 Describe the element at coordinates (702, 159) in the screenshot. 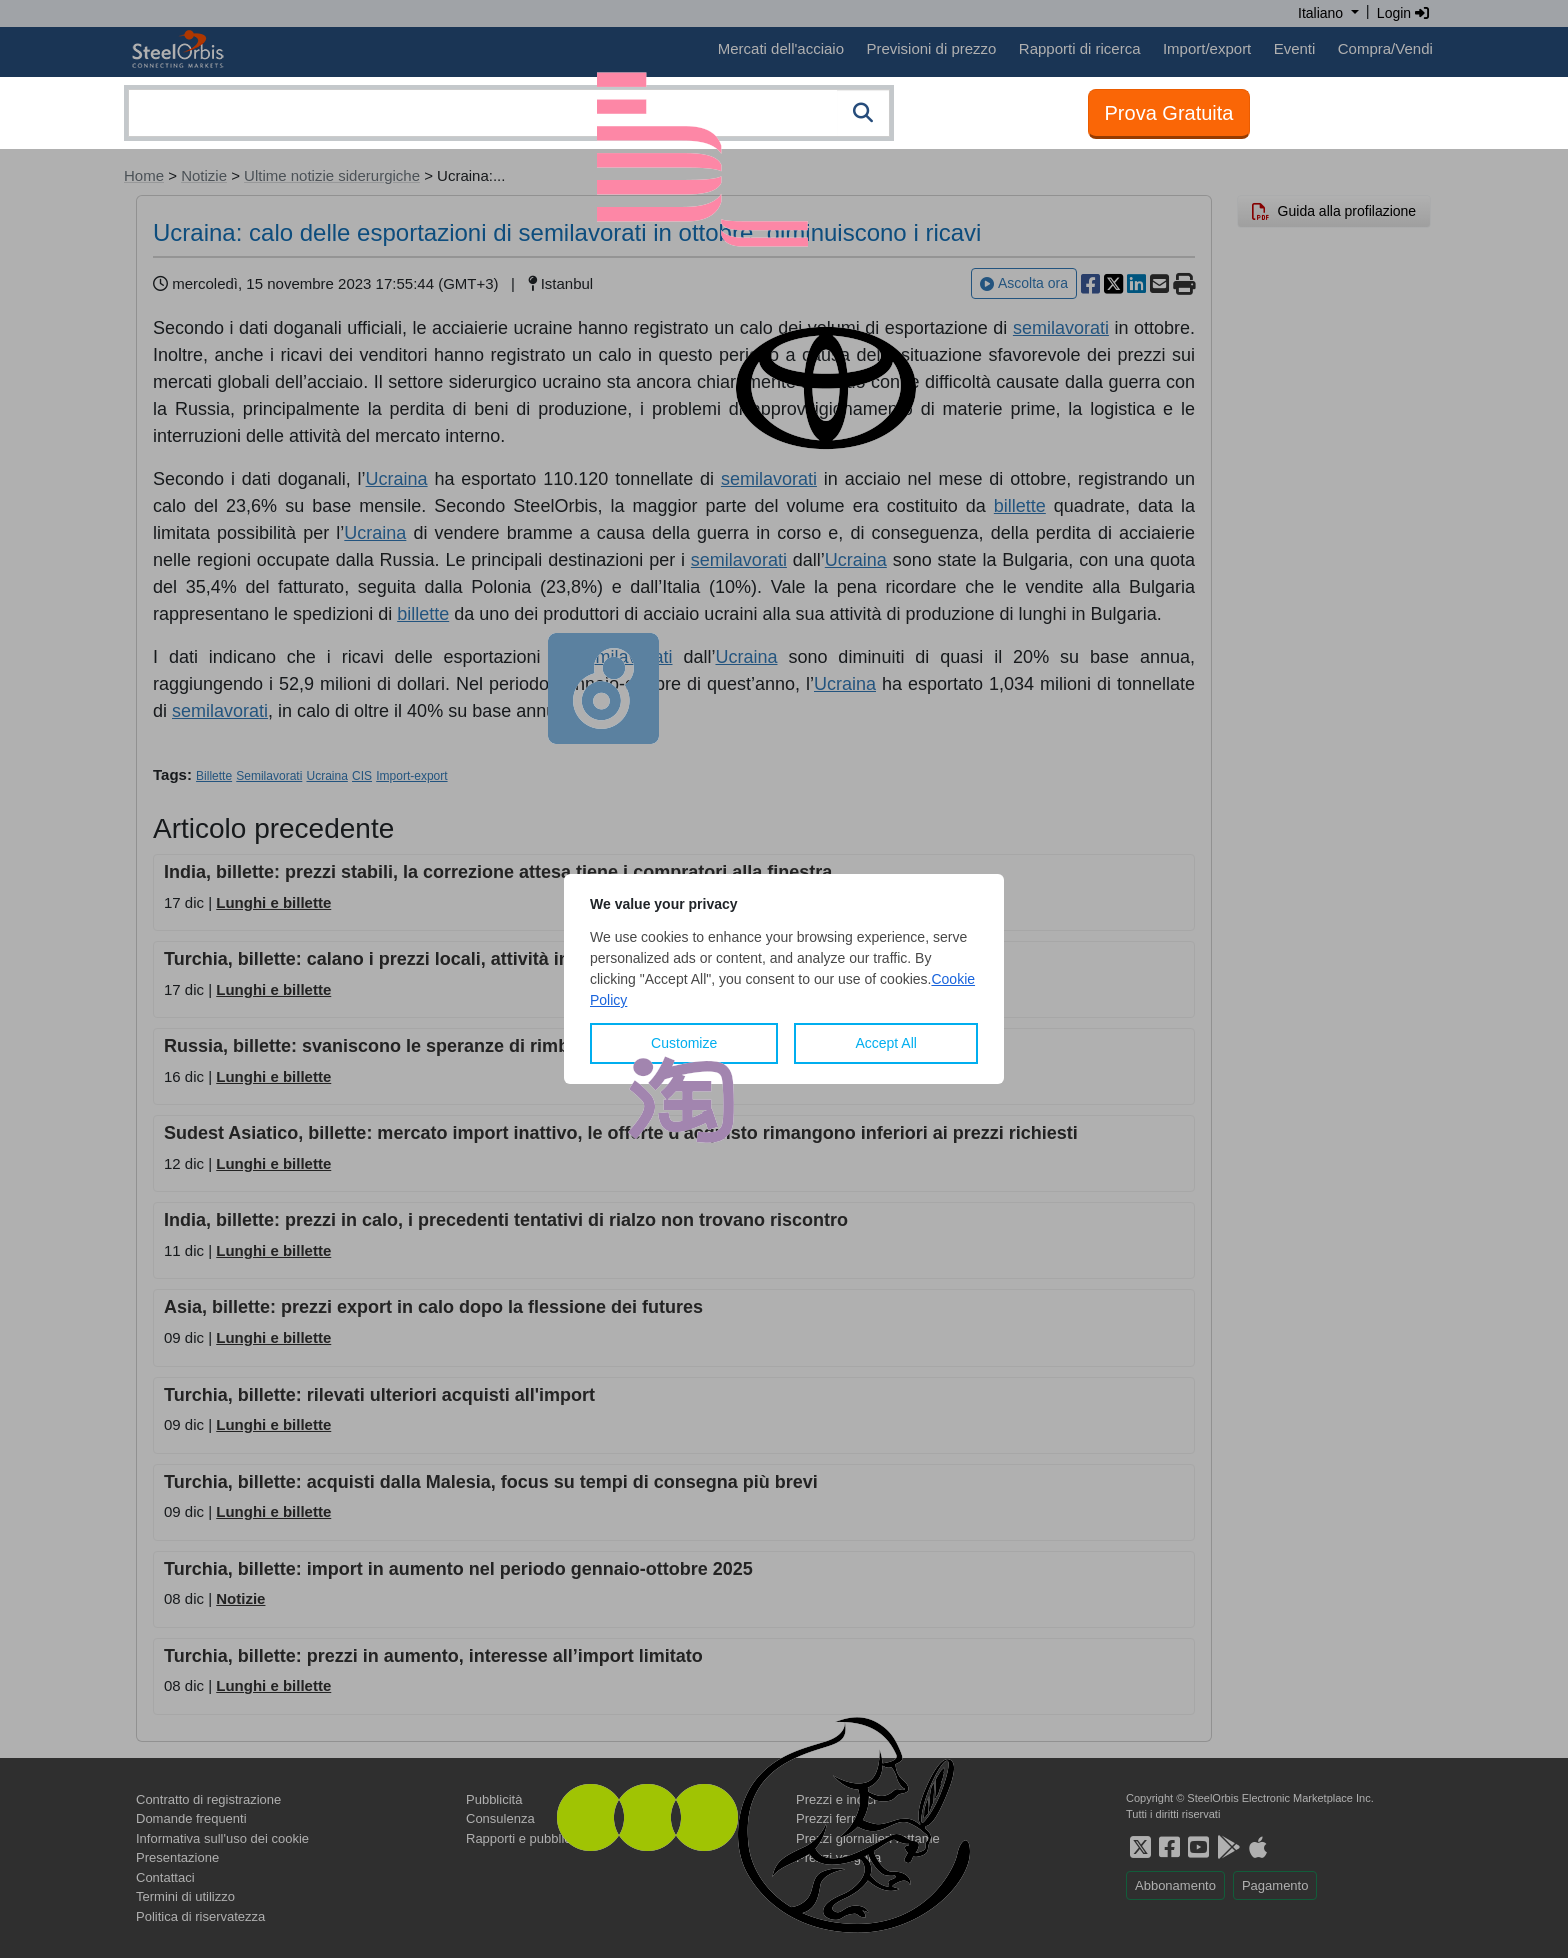

I see `BEM (Block Element Modifier) methodology logo` at that location.